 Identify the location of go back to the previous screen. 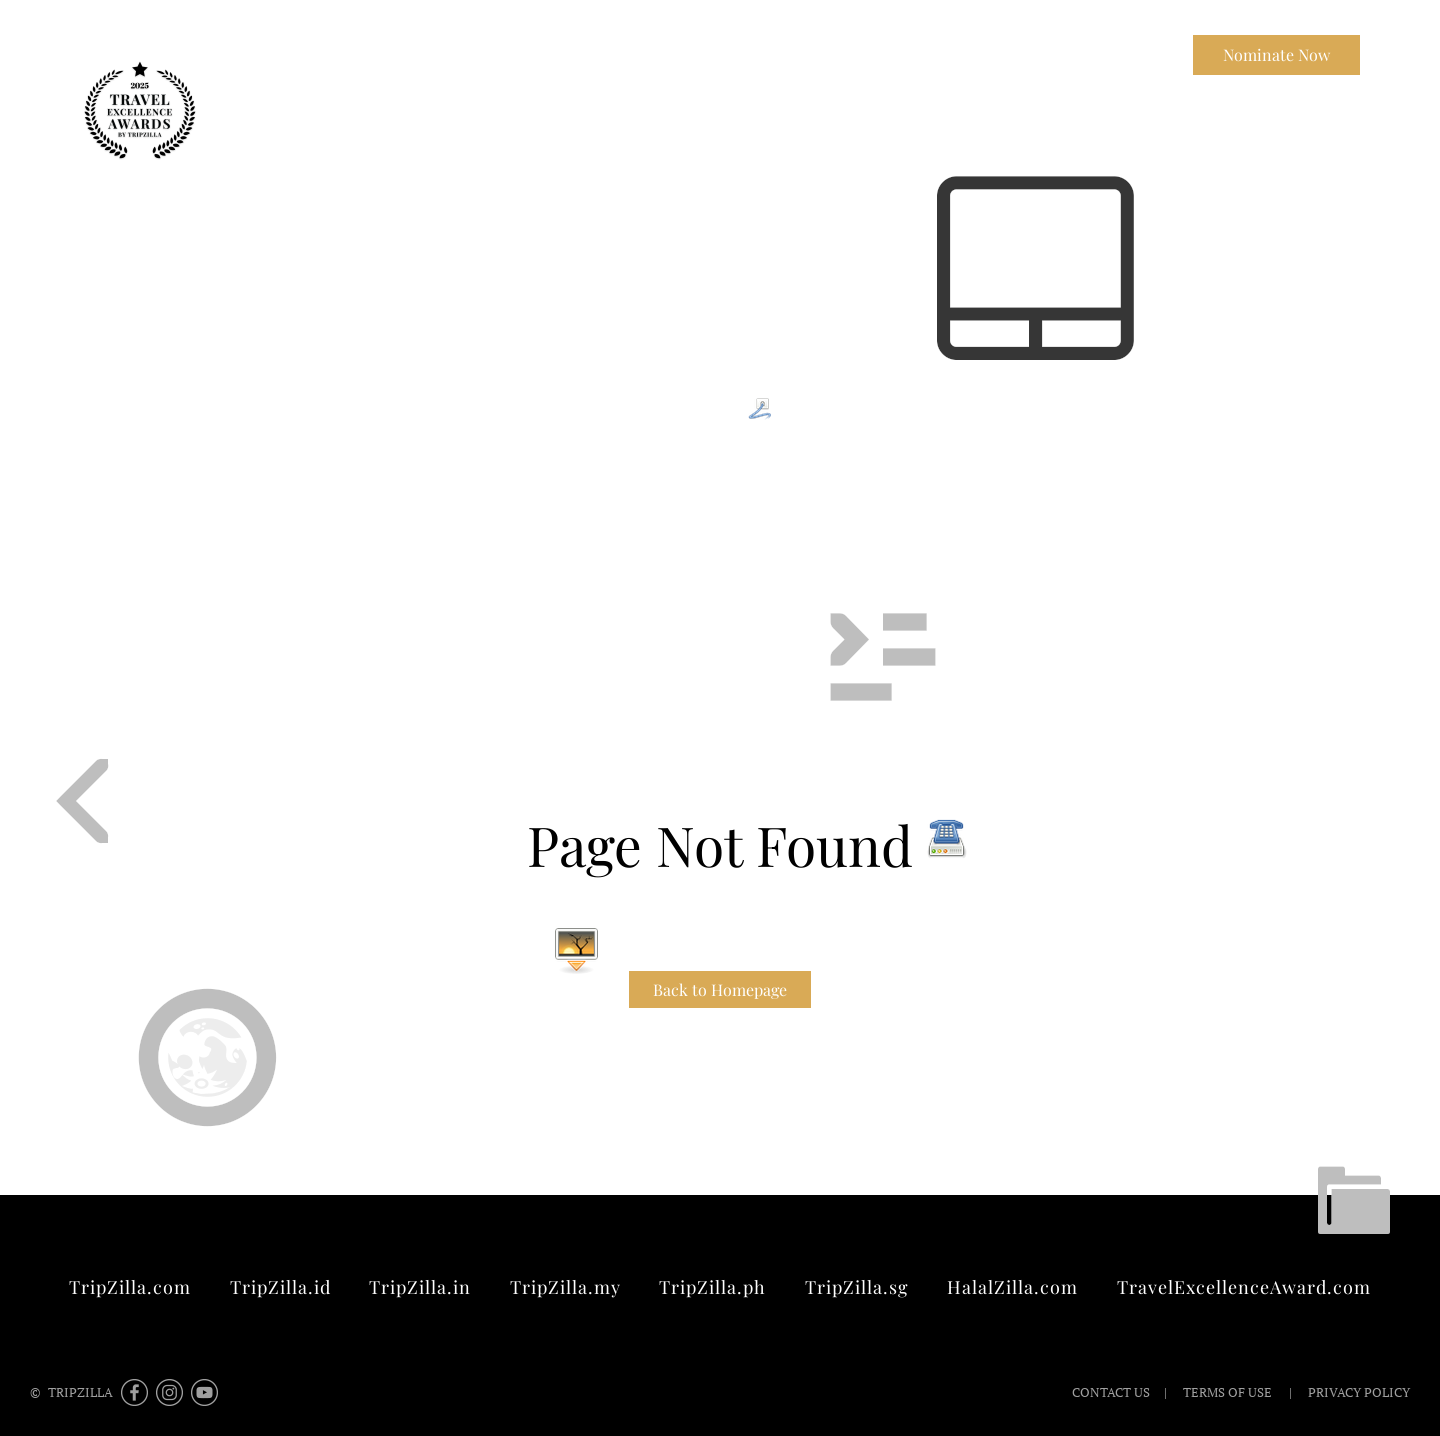
(80, 801).